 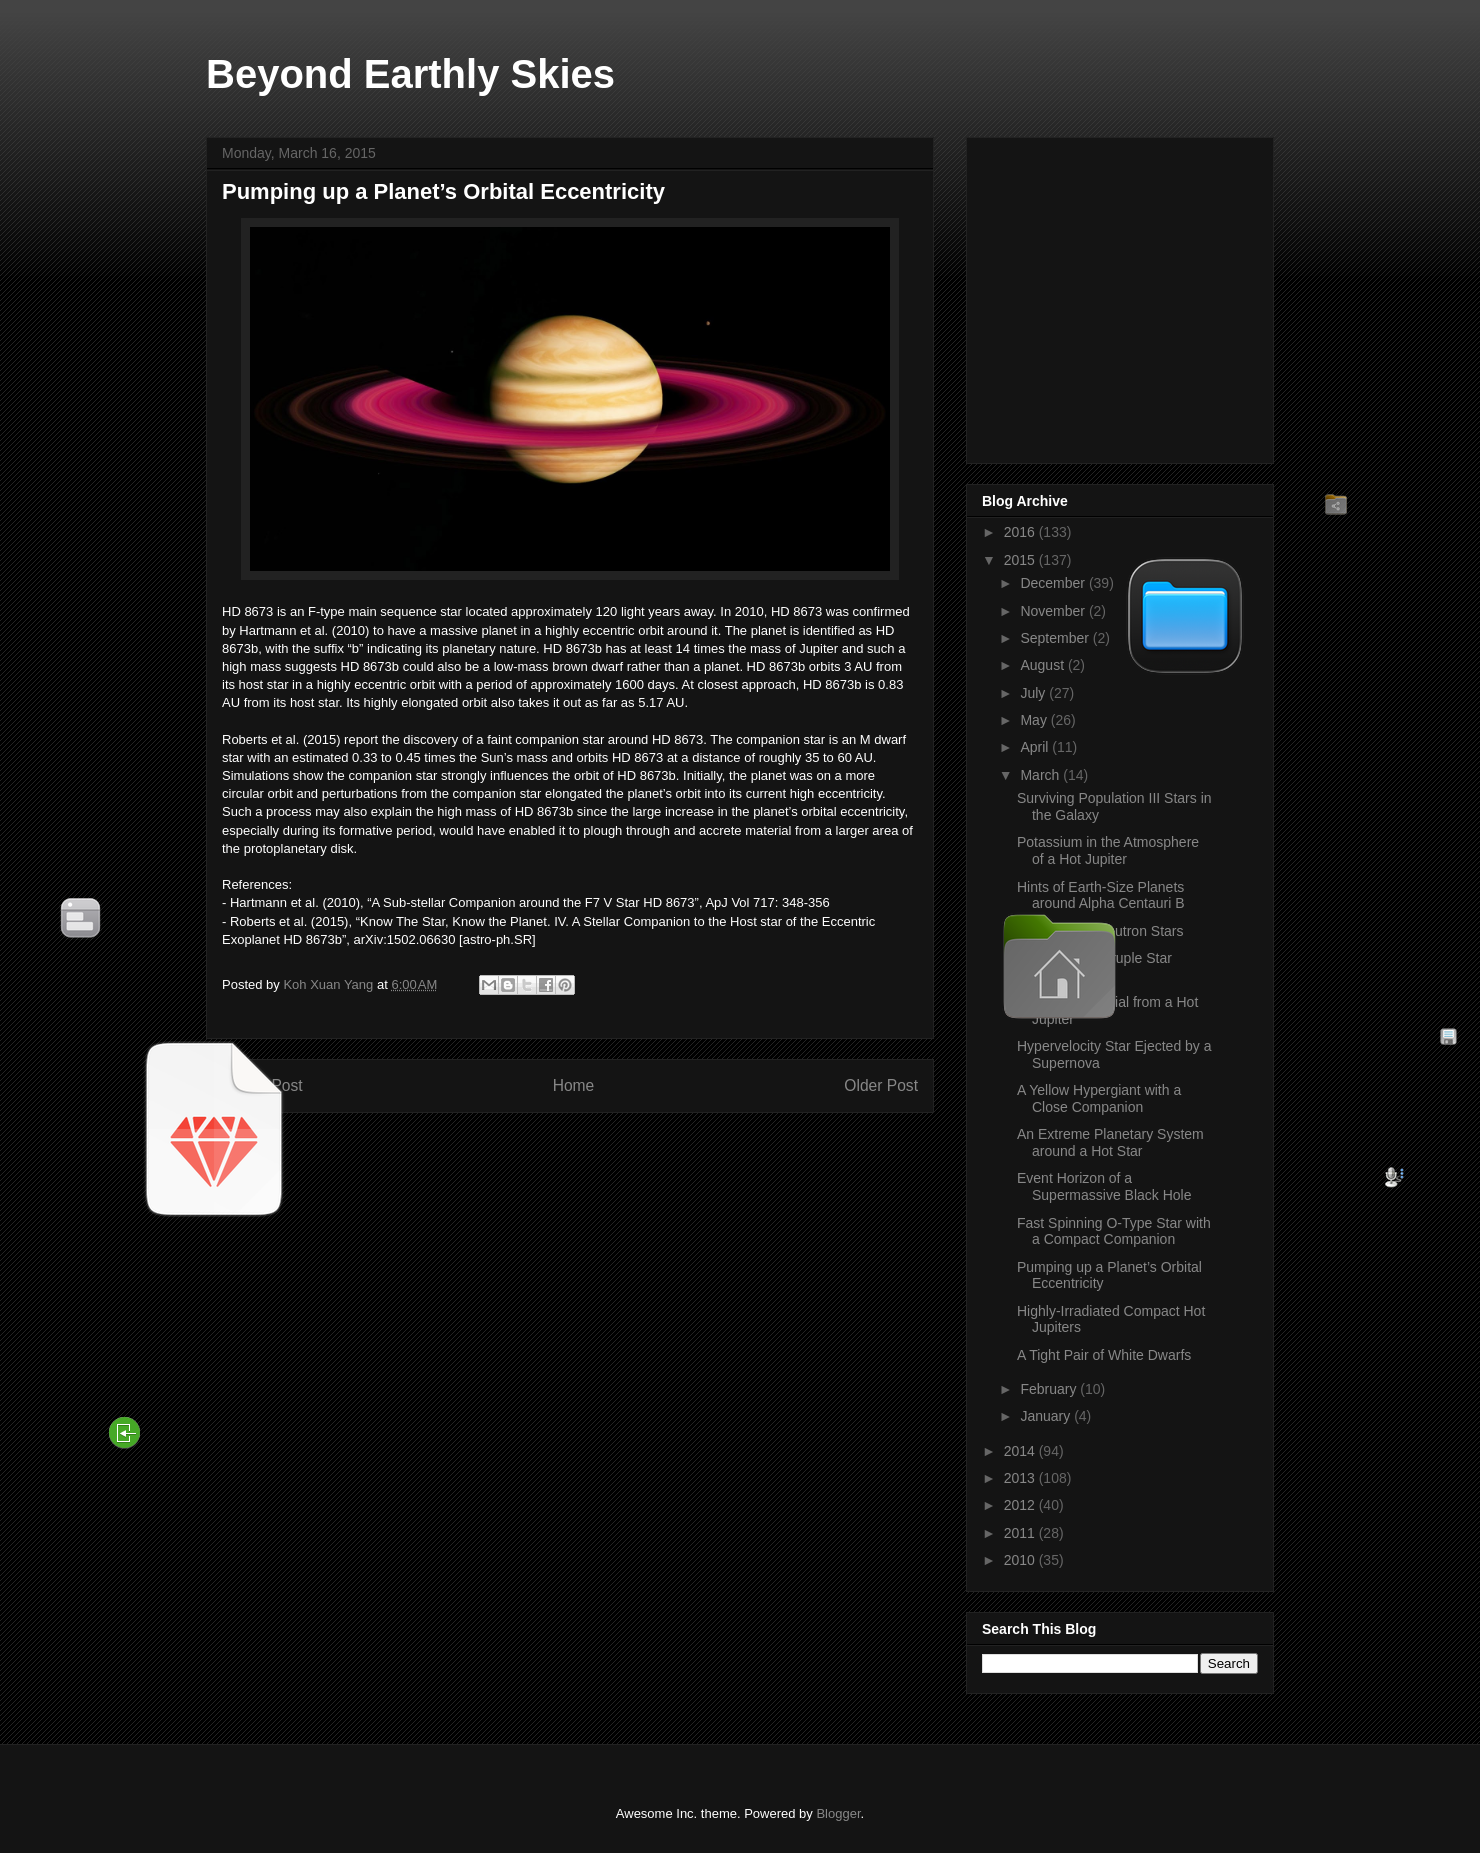 What do you see at coordinates (1336, 504) in the screenshot?
I see `open your public shared folder` at bounding box center [1336, 504].